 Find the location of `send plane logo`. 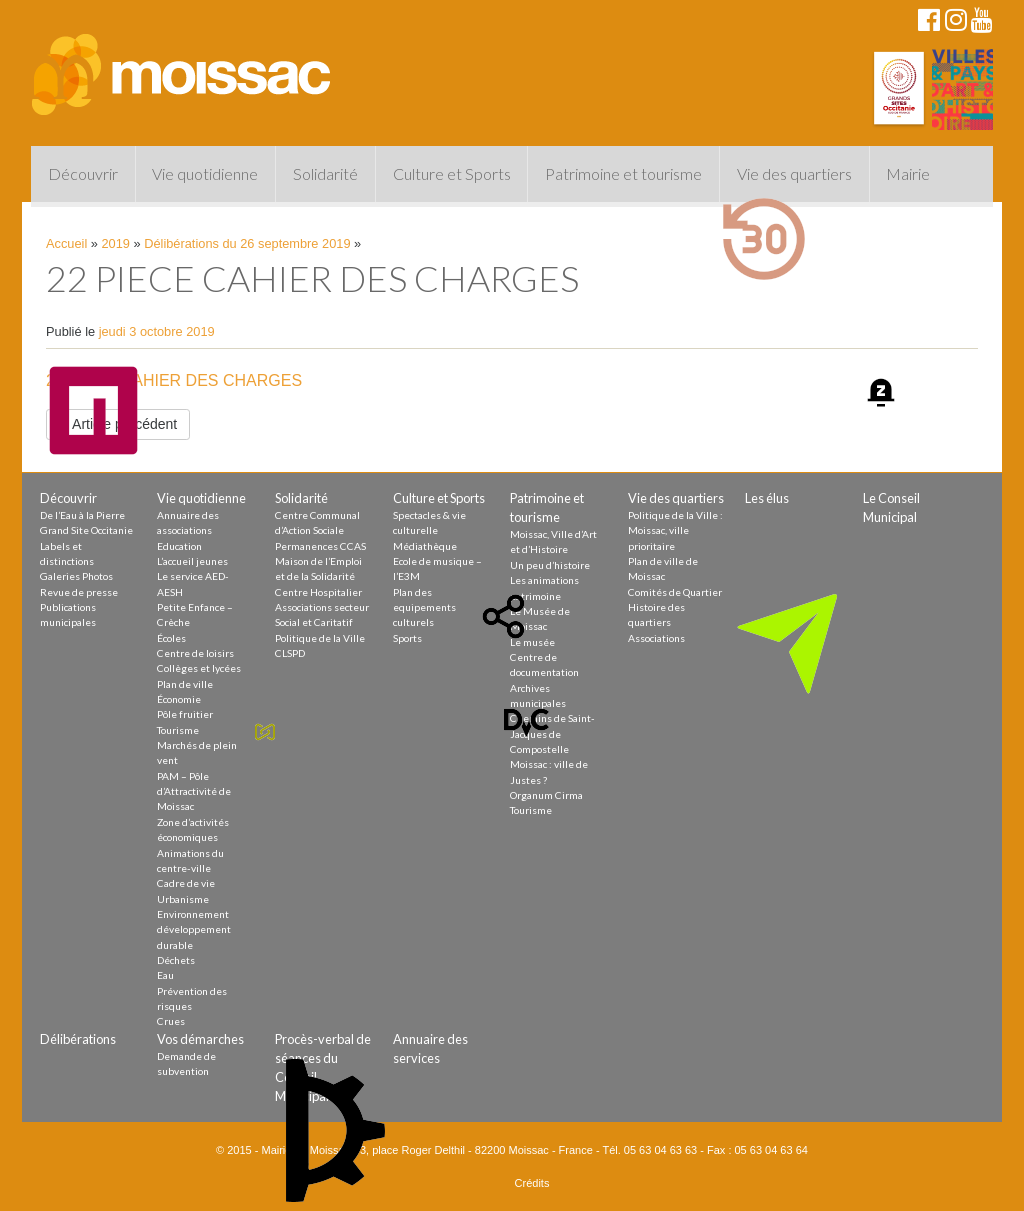

send plane logo is located at coordinates (789, 642).